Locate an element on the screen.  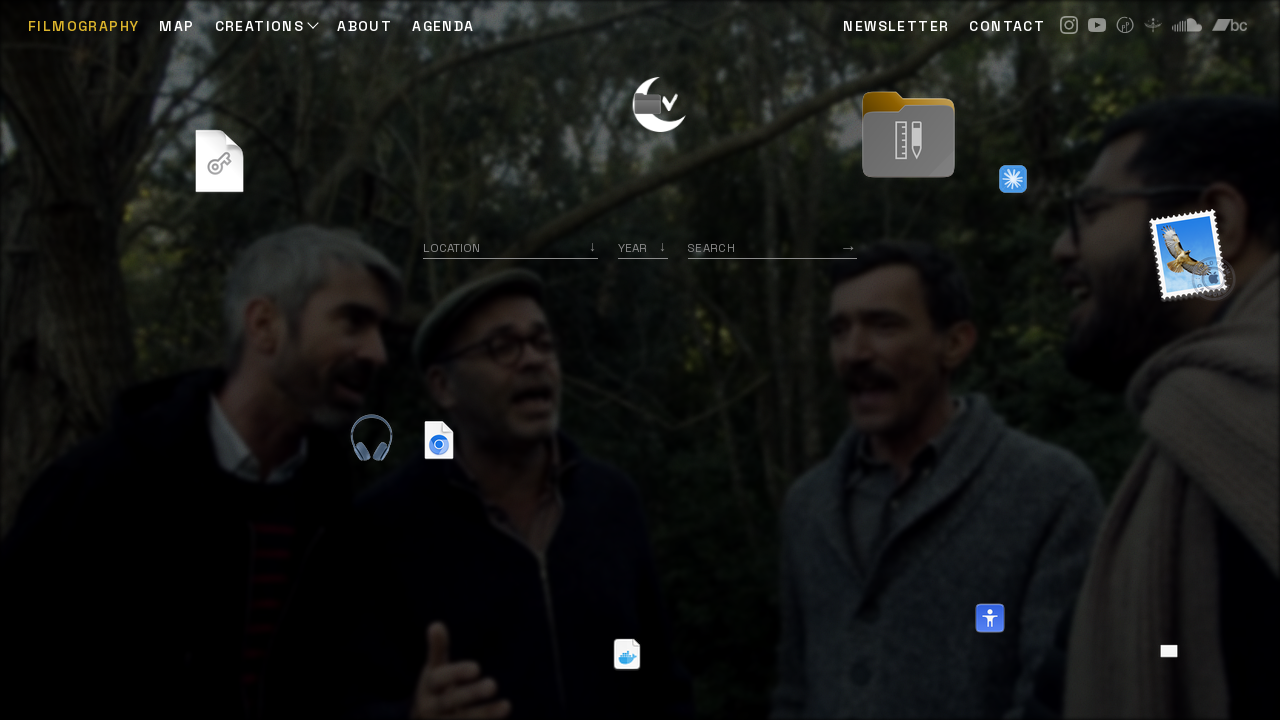
dockerfile or docker configuration file is located at coordinates (627, 654).